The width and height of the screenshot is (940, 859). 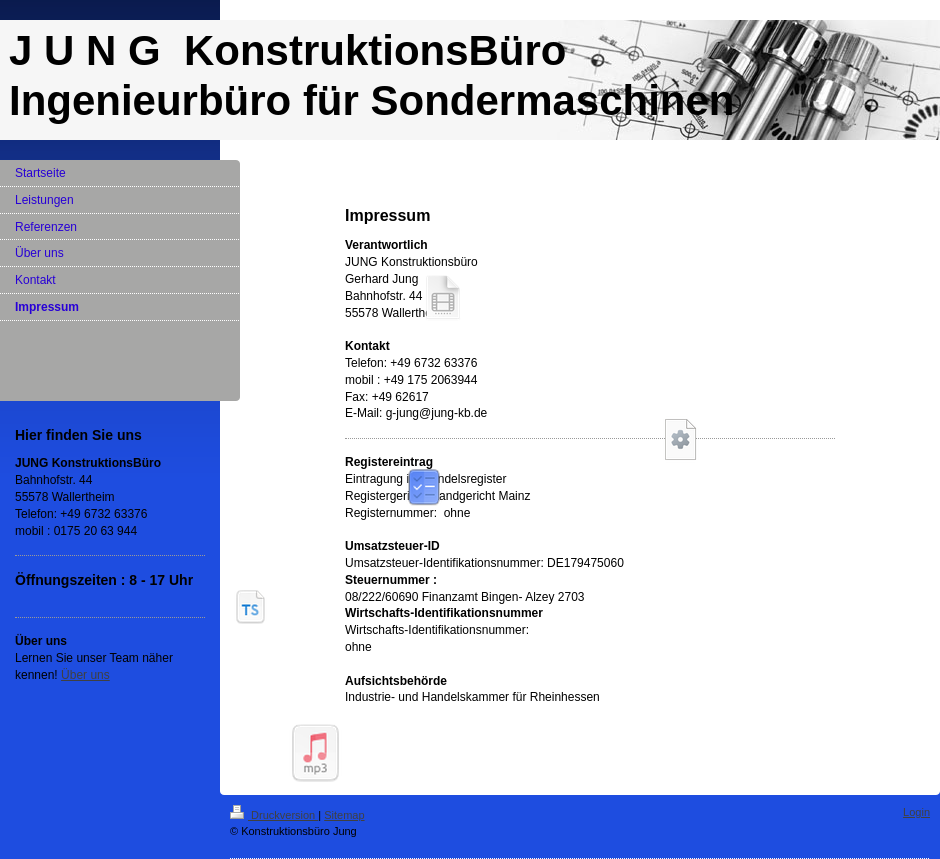 I want to click on open configuration file settings, so click(x=680, y=439).